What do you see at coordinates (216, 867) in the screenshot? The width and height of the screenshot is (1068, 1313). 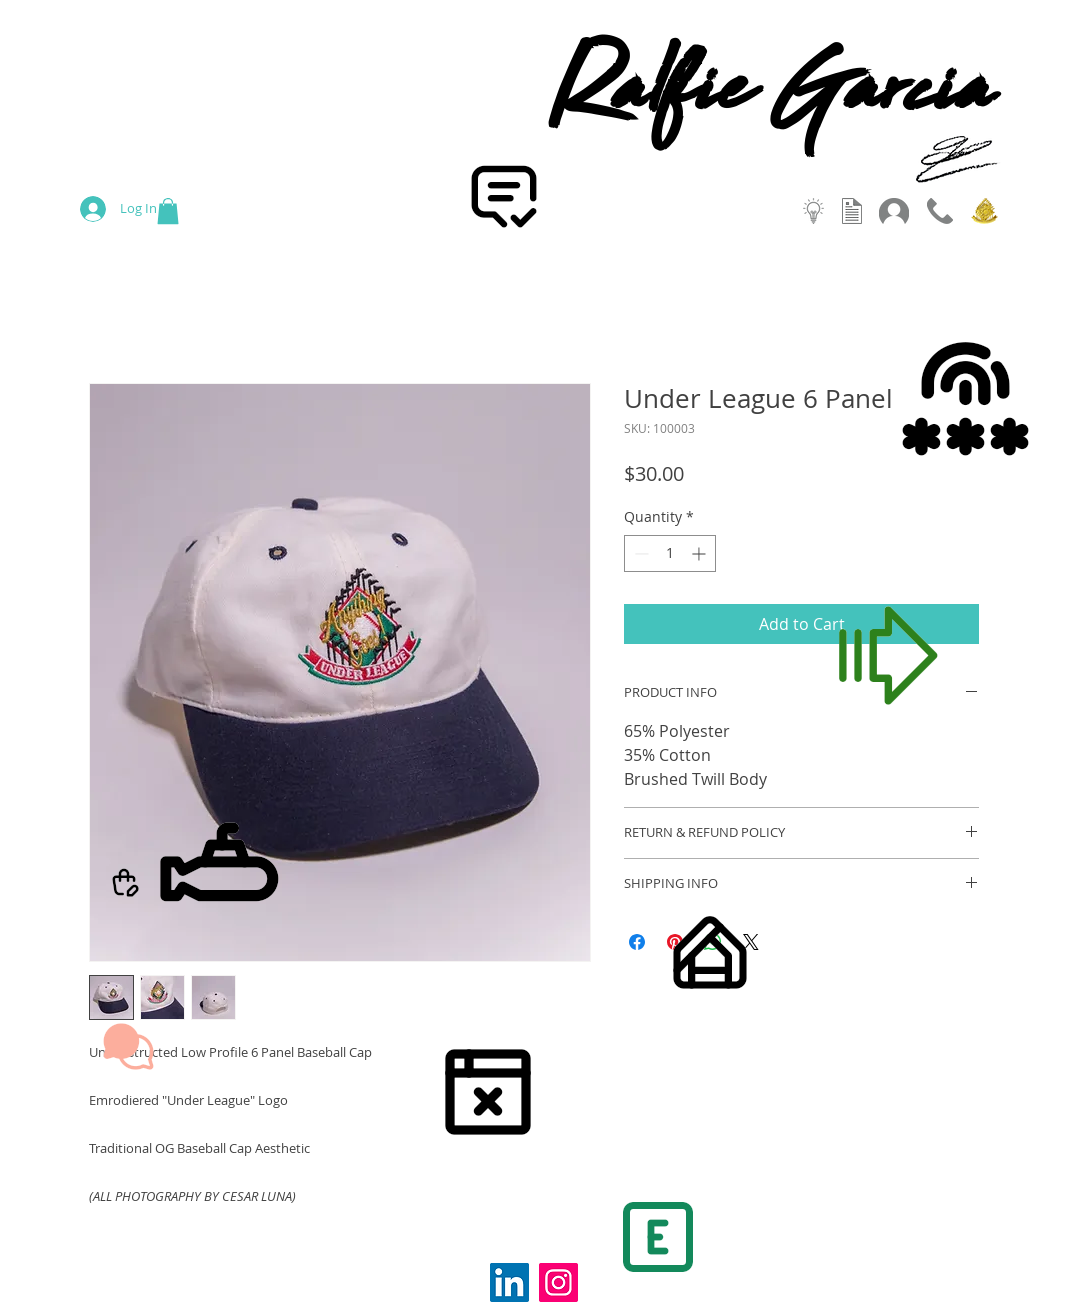 I see `navigate to underwater or submarine-related content` at bounding box center [216, 867].